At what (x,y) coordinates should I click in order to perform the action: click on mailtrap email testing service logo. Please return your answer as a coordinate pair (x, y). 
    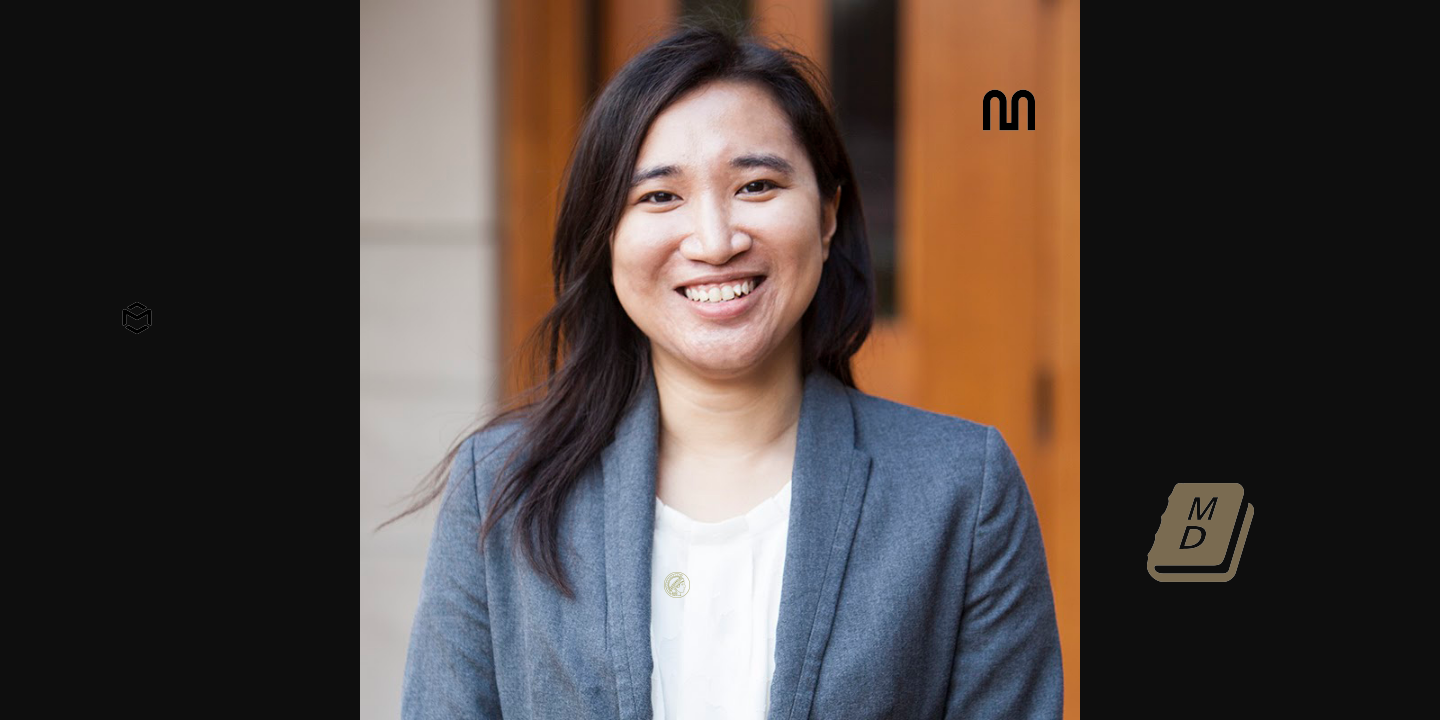
    Looking at the image, I should click on (137, 318).